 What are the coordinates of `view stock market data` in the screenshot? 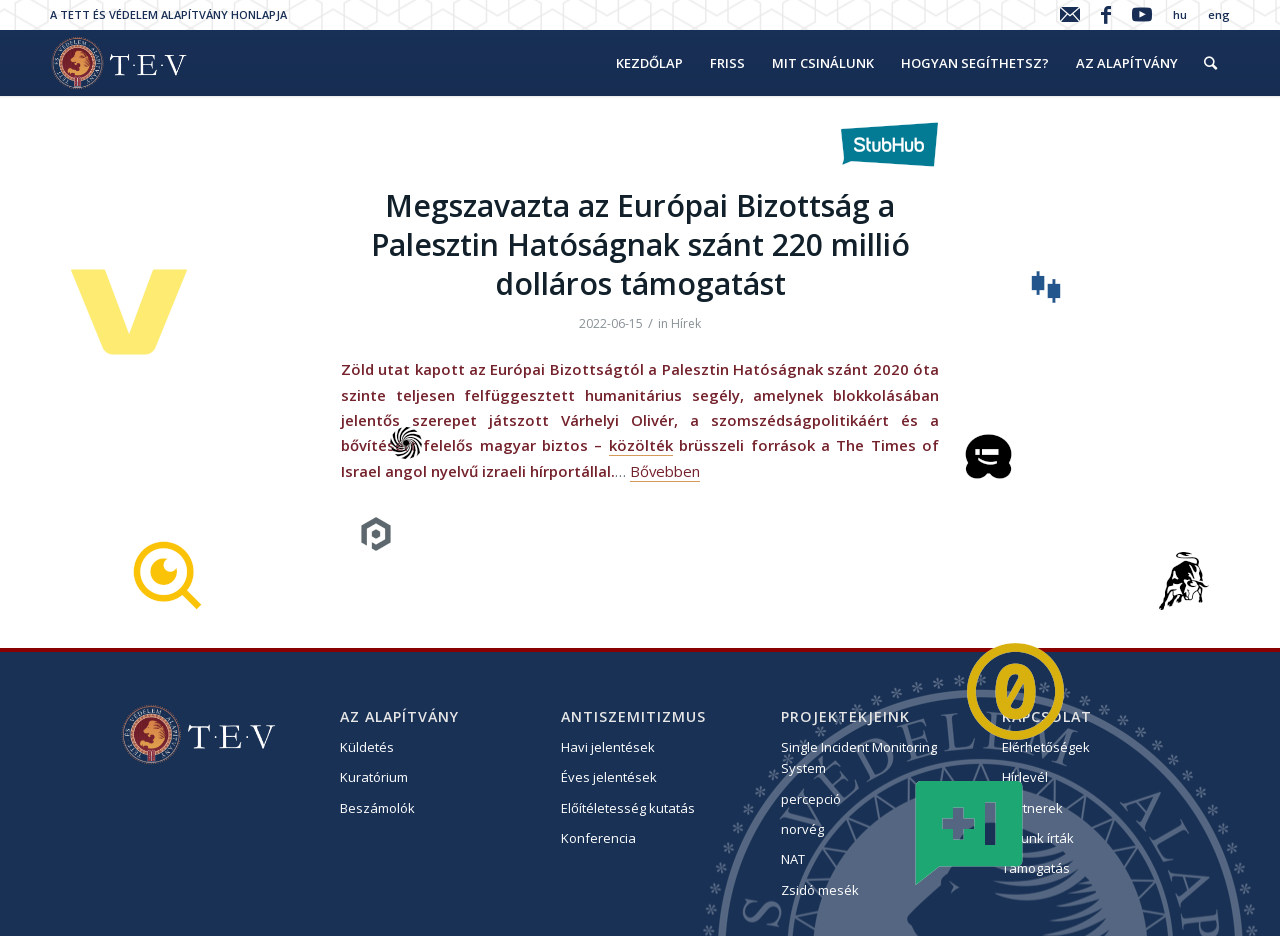 It's located at (1046, 287).